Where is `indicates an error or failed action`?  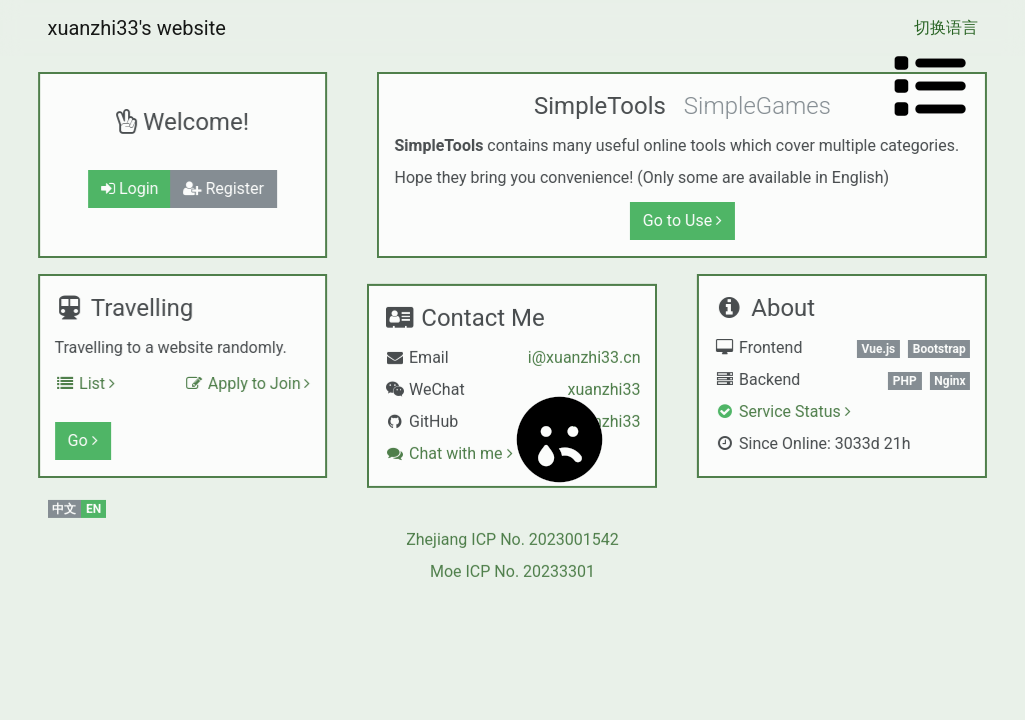
indicates an error or failed action is located at coordinates (559, 439).